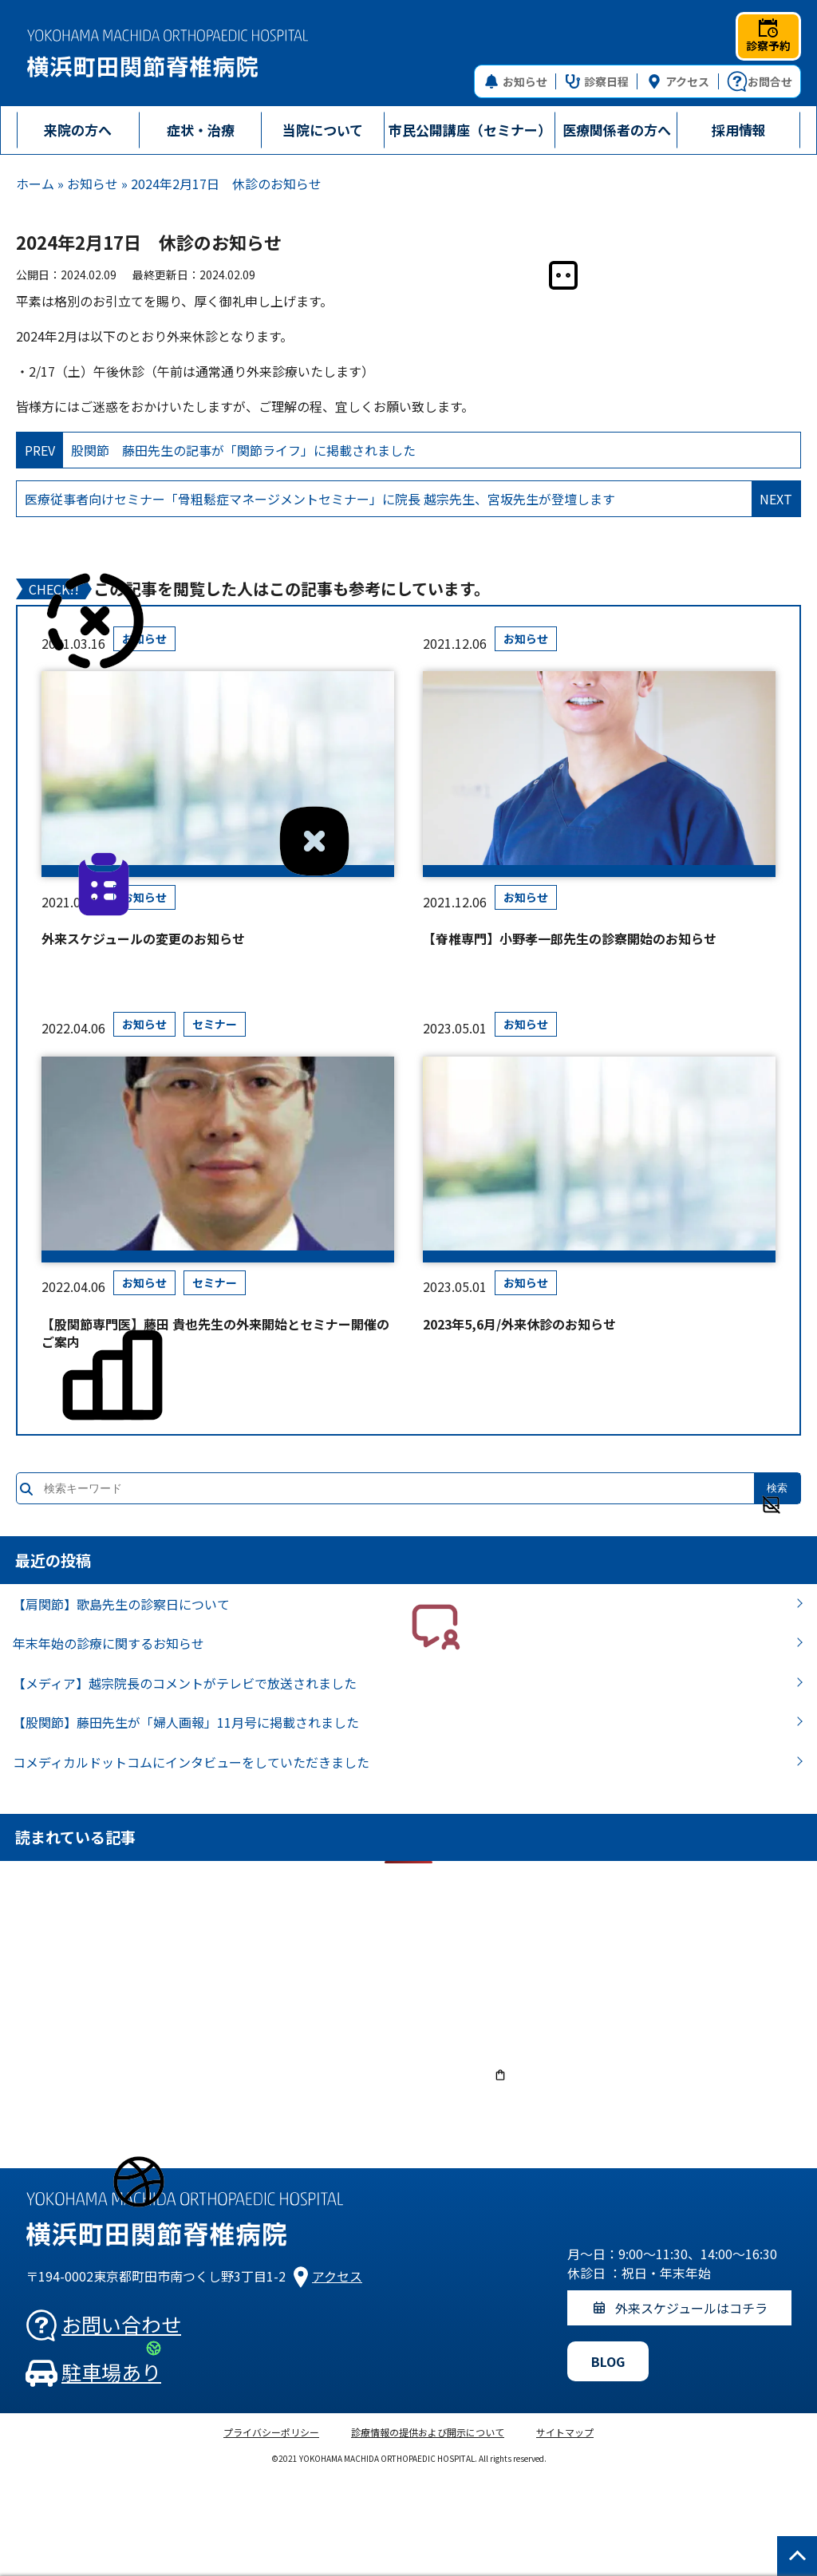 The height and width of the screenshot is (2576, 817). Describe the element at coordinates (771, 1504) in the screenshot. I see `inbox disabled or unavailable` at that location.